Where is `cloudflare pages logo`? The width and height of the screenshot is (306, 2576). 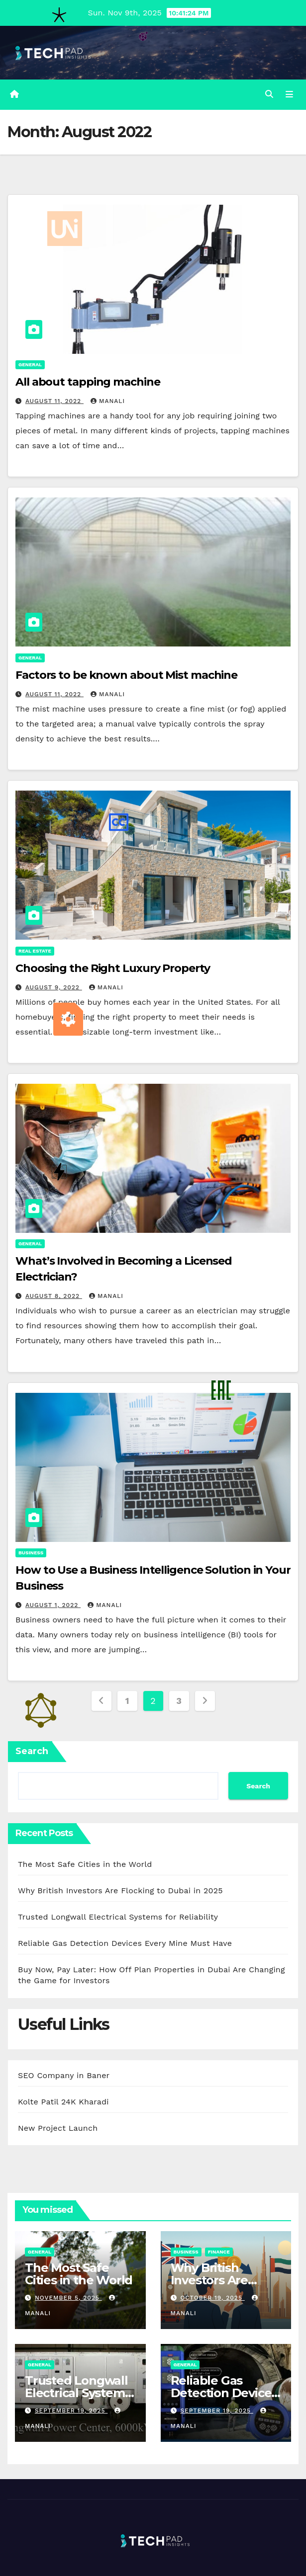
cloudflare pages logo is located at coordinates (59, 1172).